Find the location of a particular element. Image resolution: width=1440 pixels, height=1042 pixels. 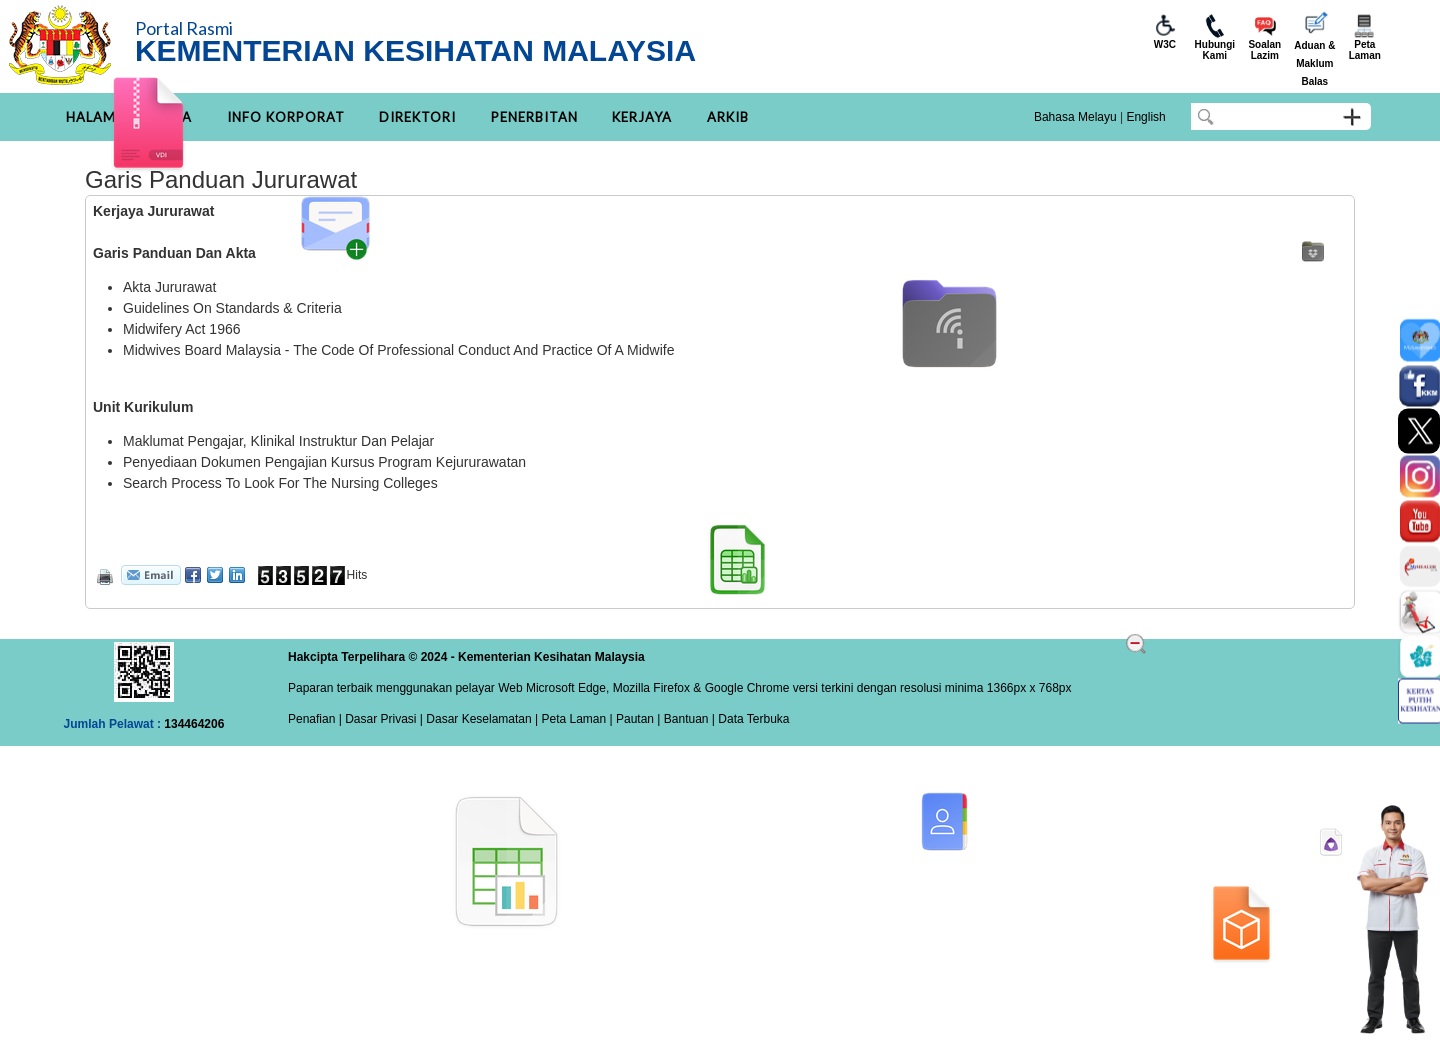

open the contacts app is located at coordinates (944, 821).